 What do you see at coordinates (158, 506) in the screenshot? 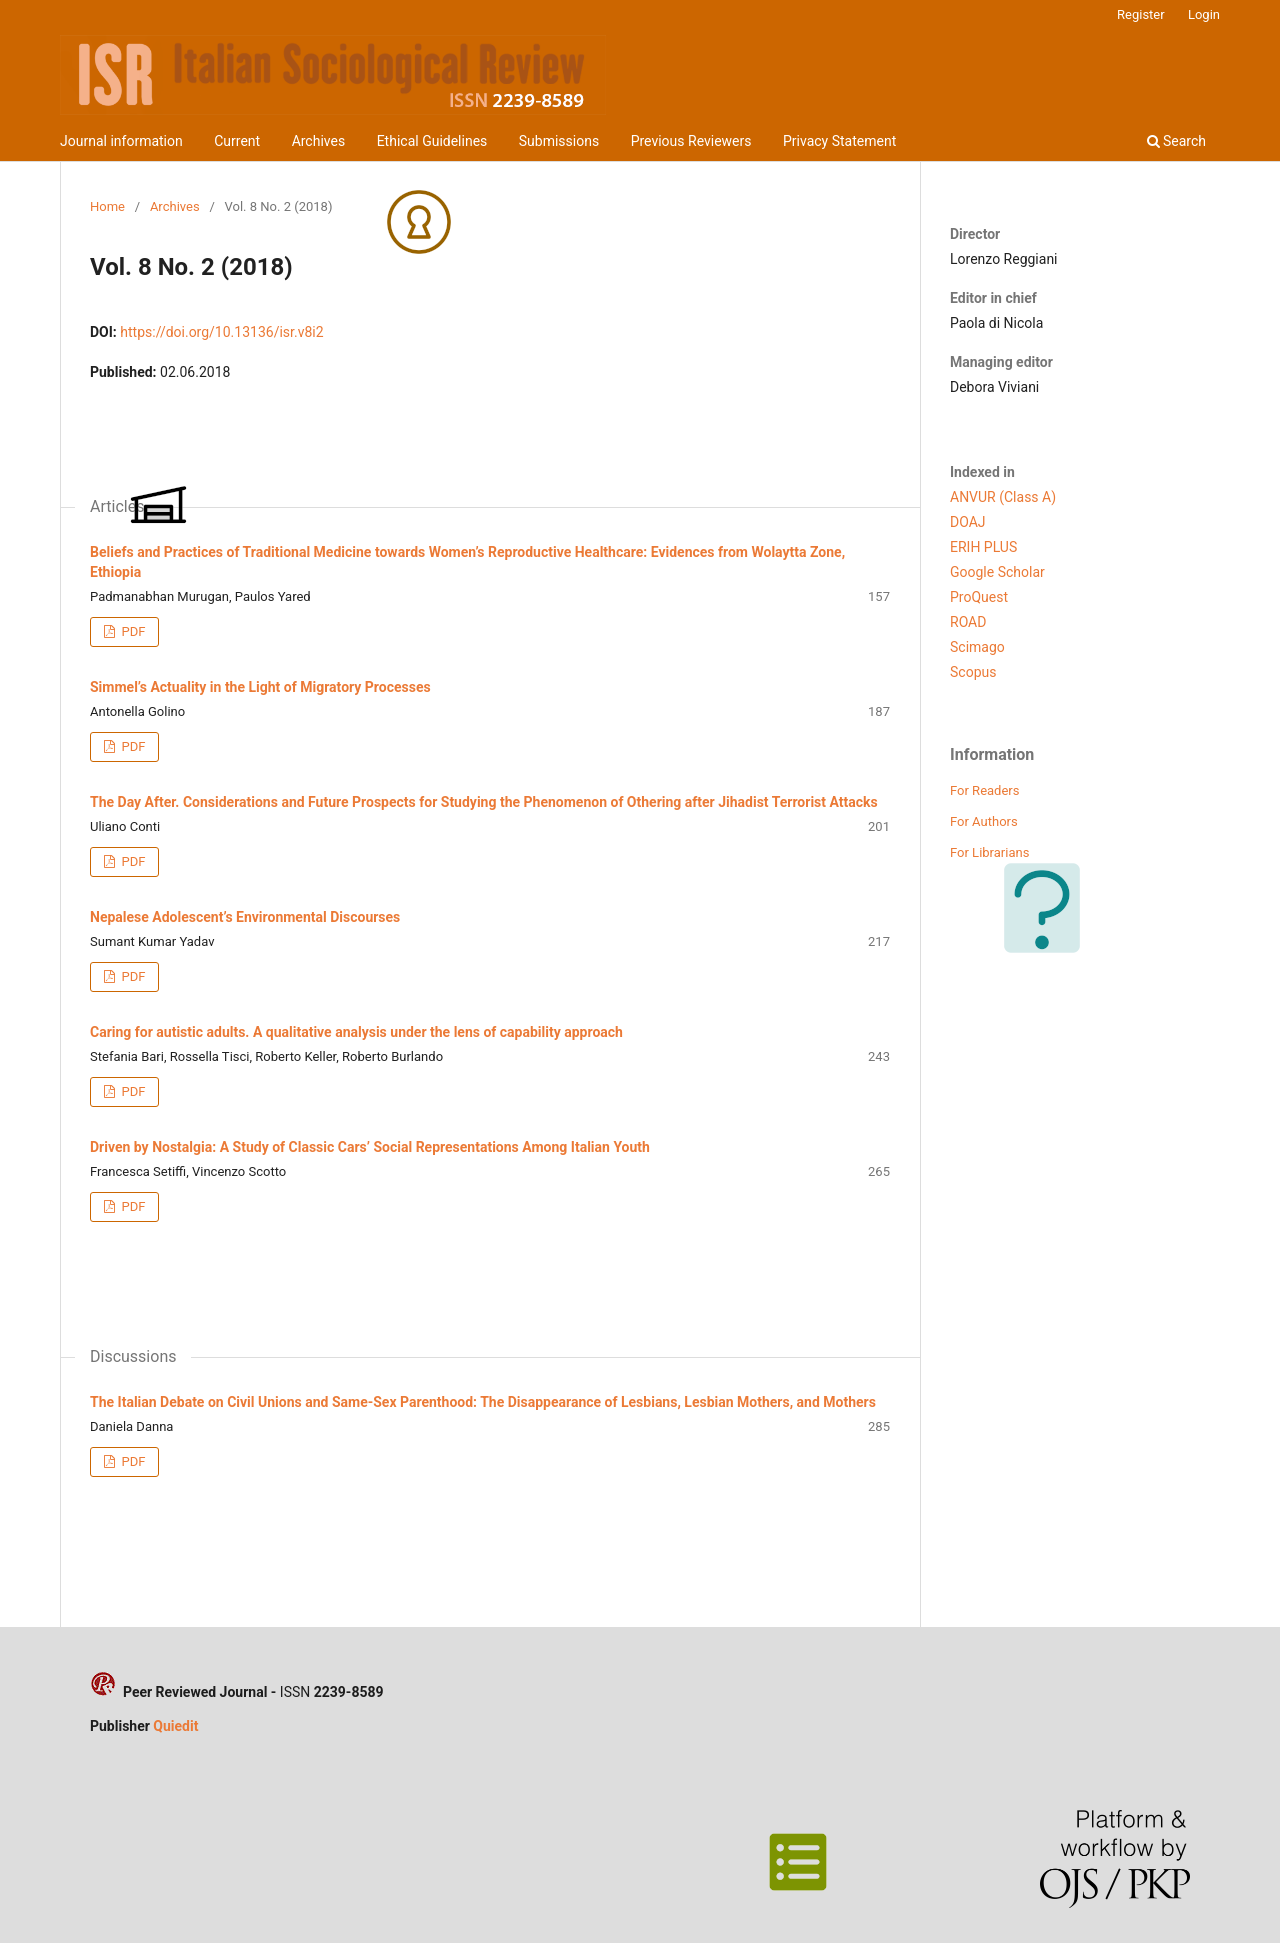
I see `access warehouse or storage inventory` at bounding box center [158, 506].